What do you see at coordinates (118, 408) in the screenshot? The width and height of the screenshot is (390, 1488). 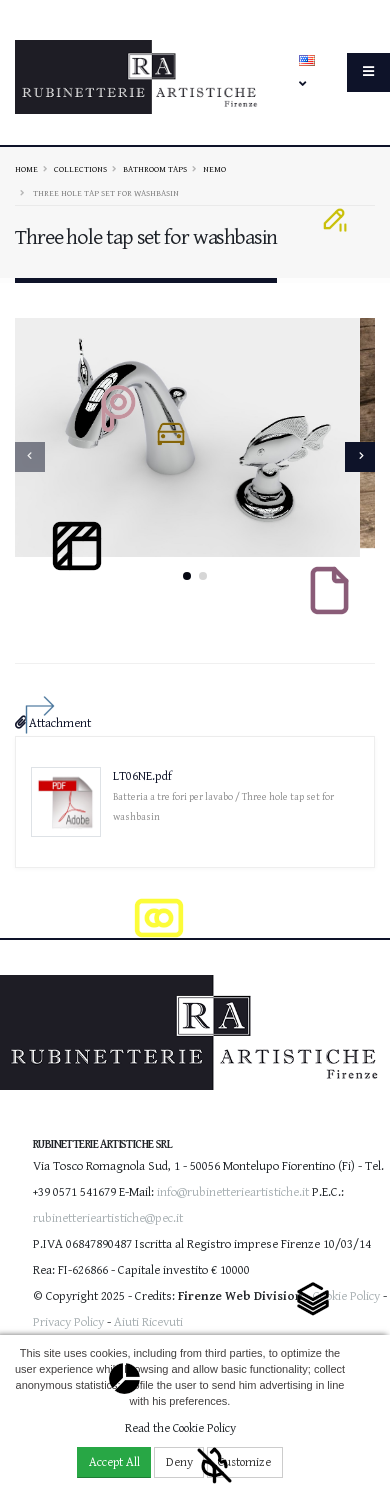 I see `open picsart photo editing app` at bounding box center [118, 408].